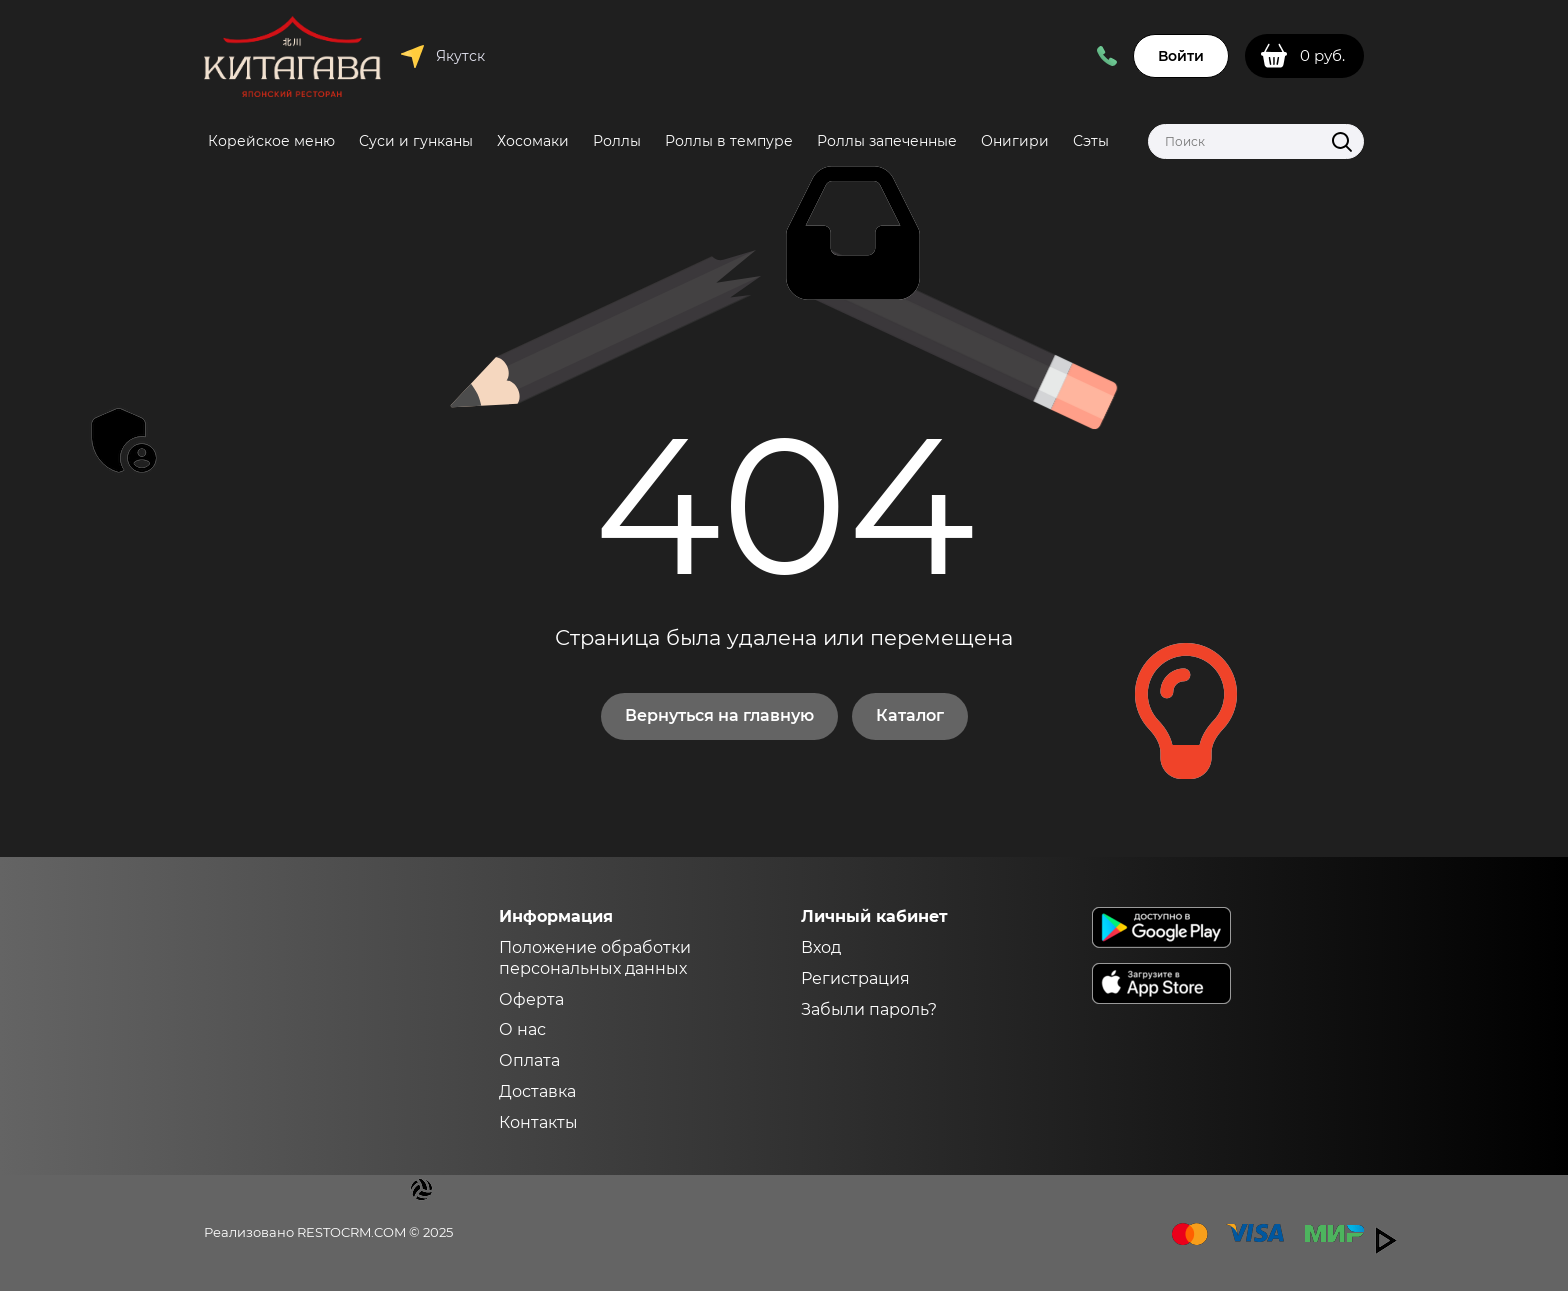 This screenshot has height=1291, width=1568. Describe the element at coordinates (124, 440) in the screenshot. I see `access admin or security settings` at that location.